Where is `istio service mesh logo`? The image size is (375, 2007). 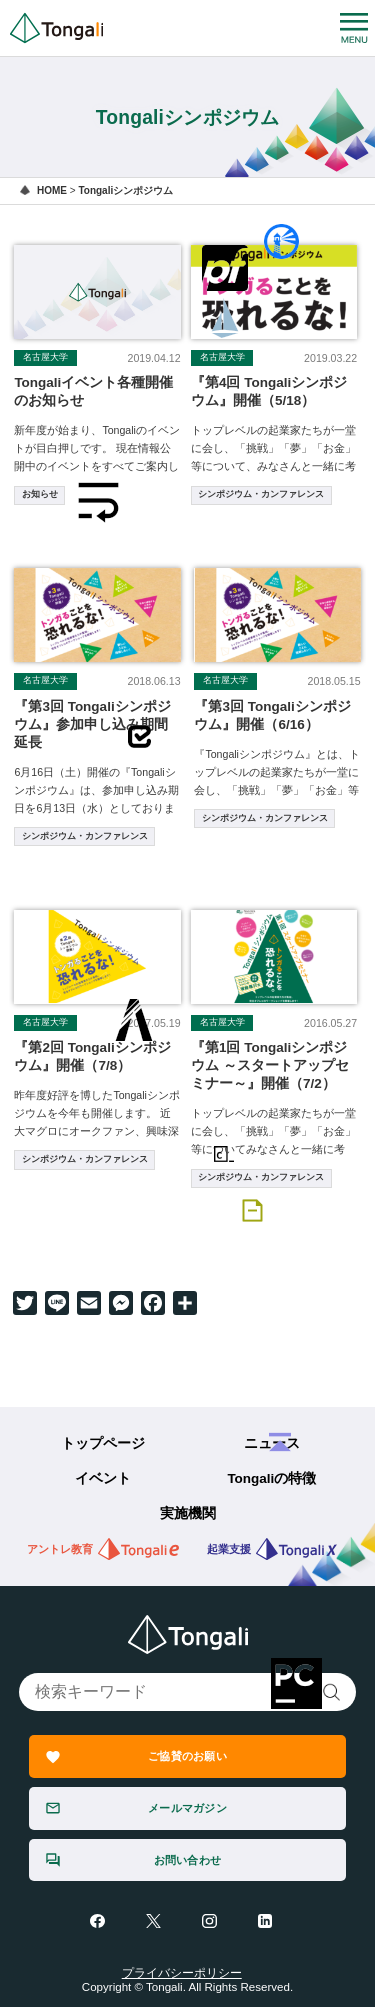
istio service mesh logo is located at coordinates (225, 318).